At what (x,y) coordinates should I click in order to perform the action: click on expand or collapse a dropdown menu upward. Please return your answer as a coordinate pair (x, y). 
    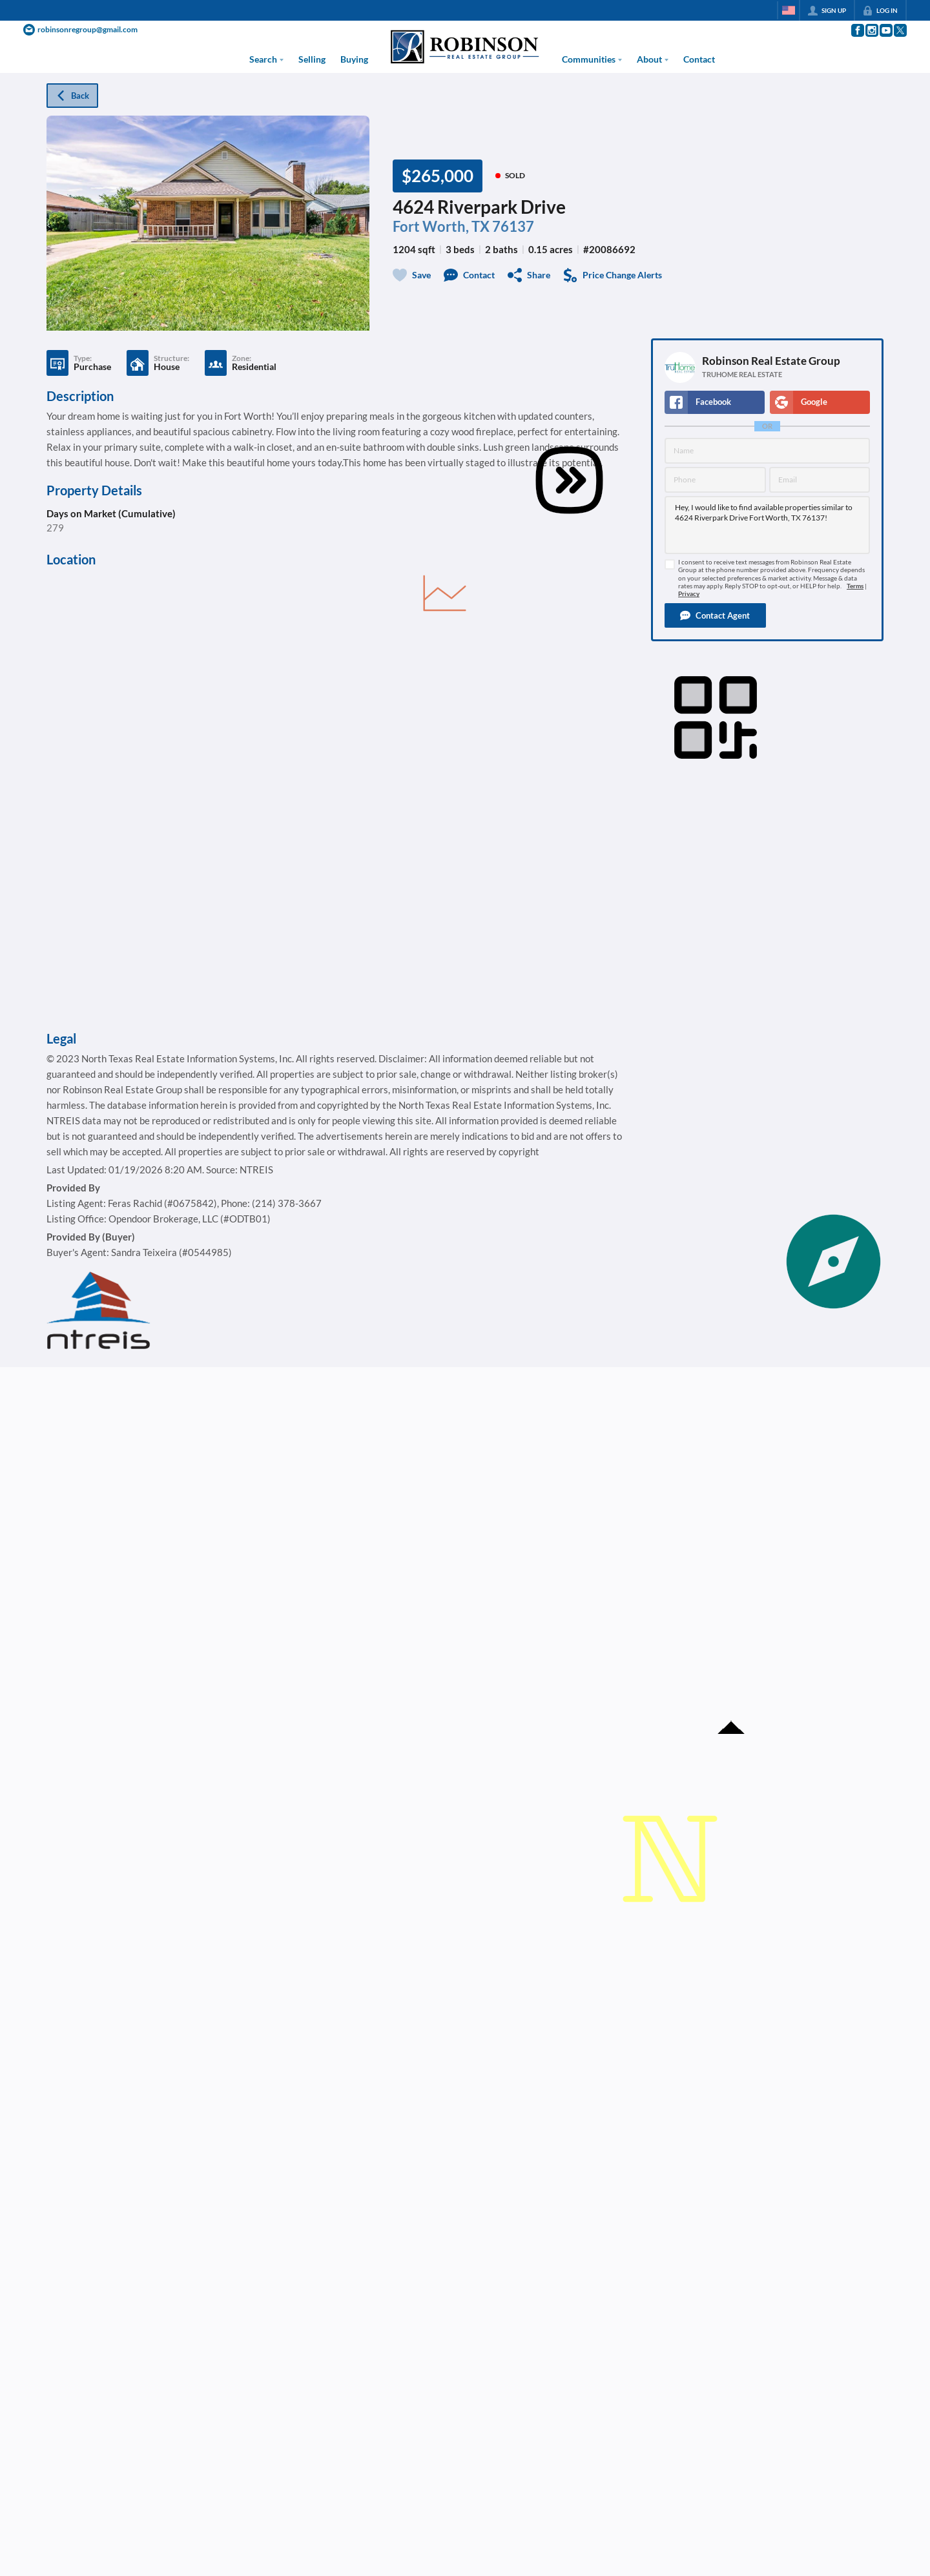
    Looking at the image, I should click on (731, 1729).